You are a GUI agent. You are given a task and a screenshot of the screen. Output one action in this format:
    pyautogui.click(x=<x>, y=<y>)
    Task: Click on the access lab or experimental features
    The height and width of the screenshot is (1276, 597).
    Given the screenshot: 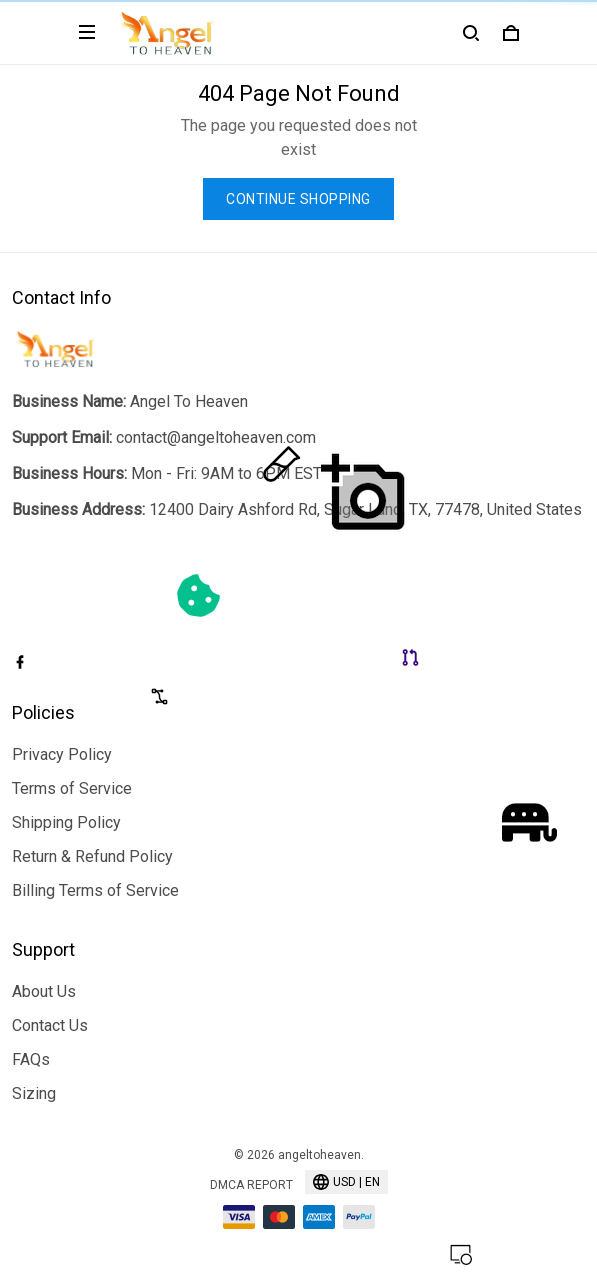 What is the action you would take?
    pyautogui.click(x=281, y=464)
    